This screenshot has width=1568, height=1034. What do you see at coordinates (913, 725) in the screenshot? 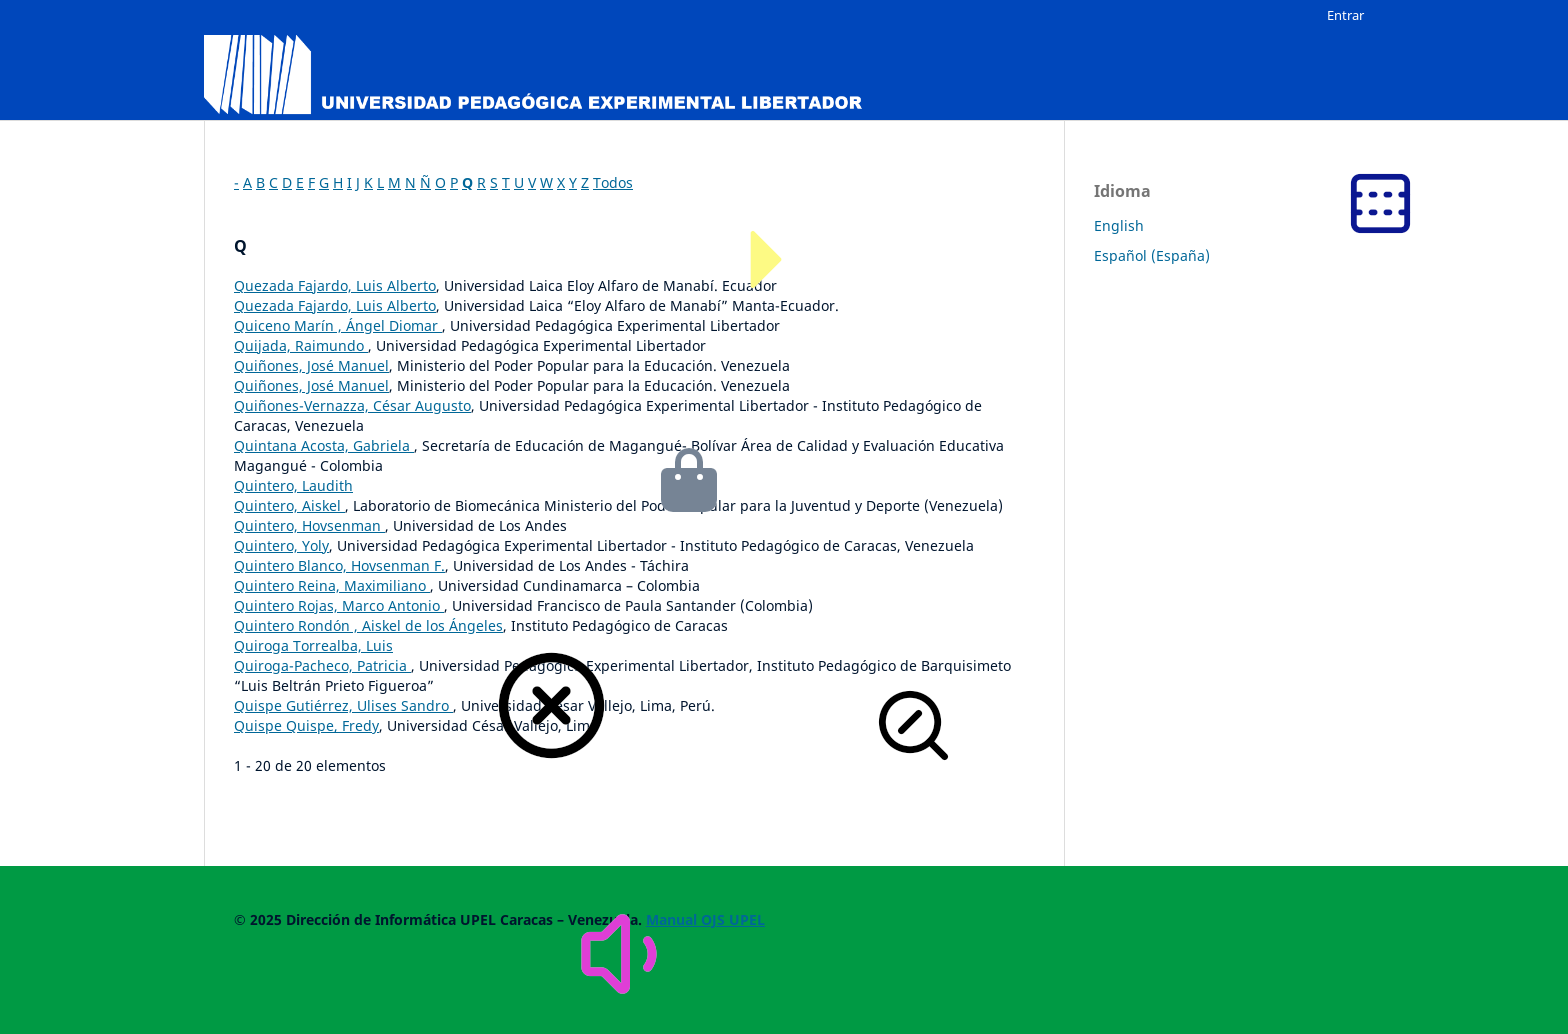
I see `search is disabled or unavailable` at bounding box center [913, 725].